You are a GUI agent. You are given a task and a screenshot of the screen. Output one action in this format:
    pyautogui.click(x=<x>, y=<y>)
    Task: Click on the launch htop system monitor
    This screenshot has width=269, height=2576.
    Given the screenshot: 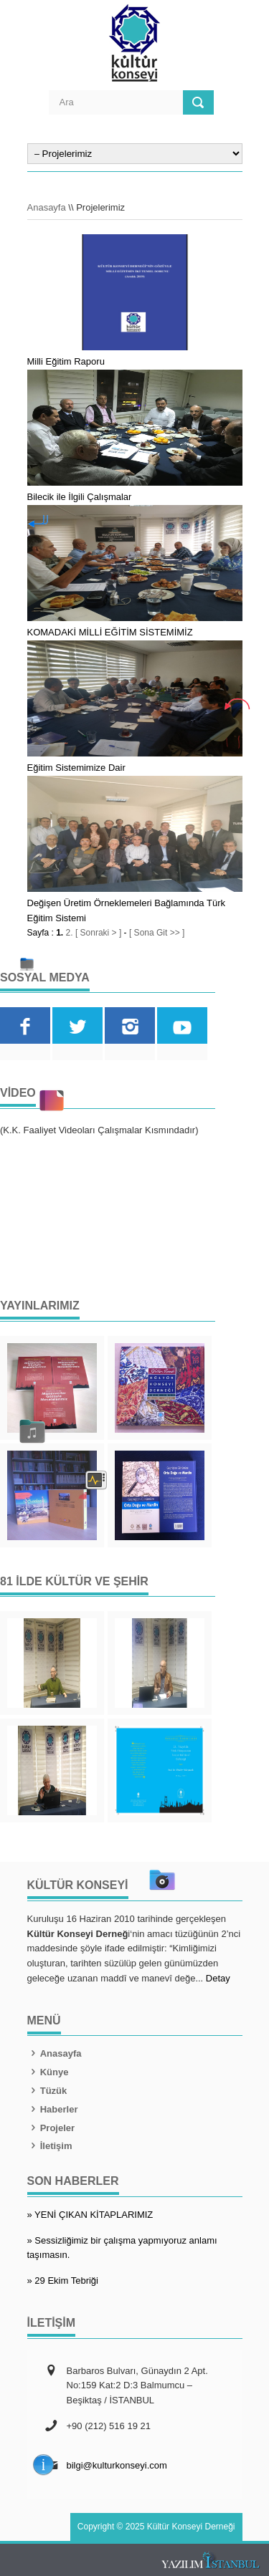 What is the action you would take?
    pyautogui.click(x=96, y=1480)
    